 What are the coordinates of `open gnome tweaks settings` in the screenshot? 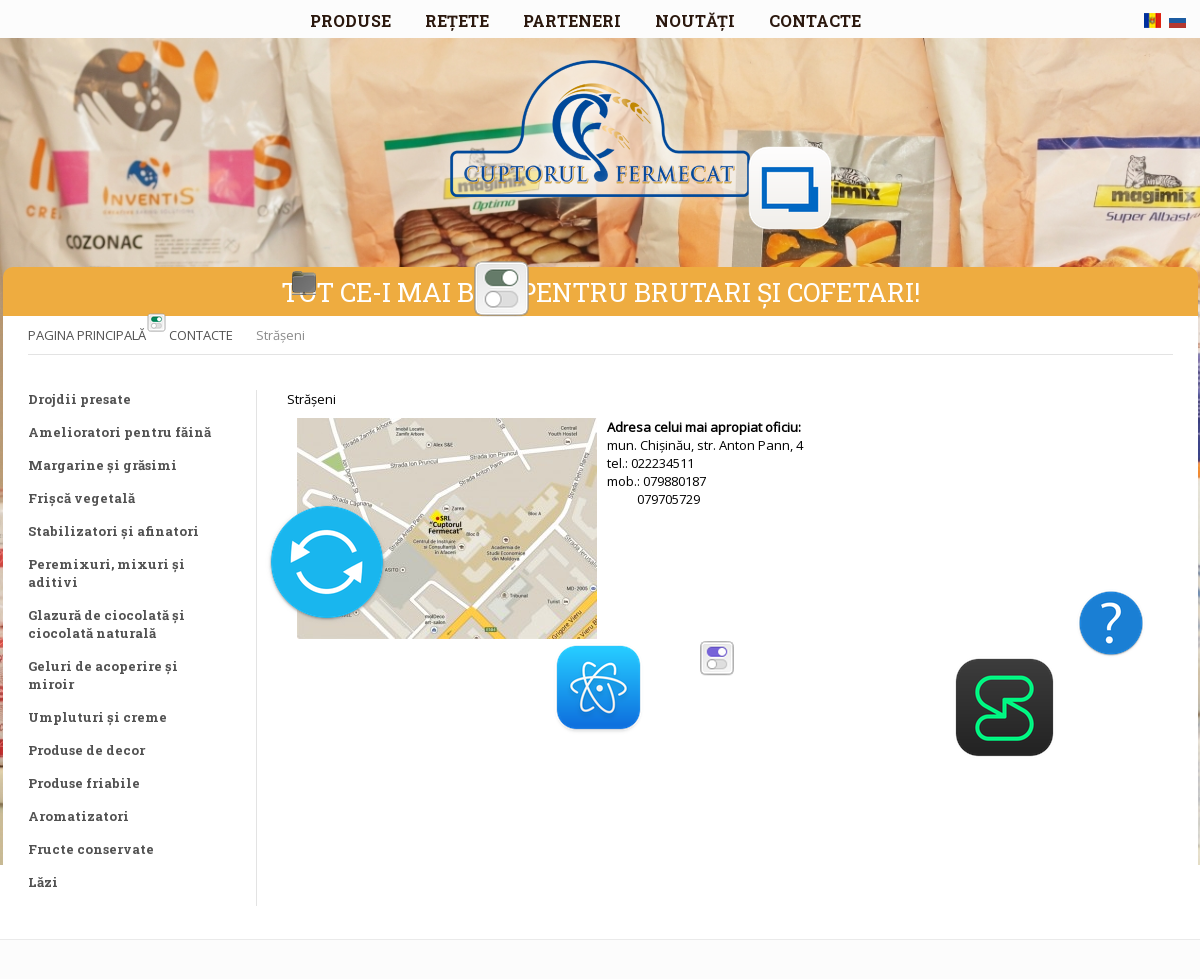 It's located at (156, 322).